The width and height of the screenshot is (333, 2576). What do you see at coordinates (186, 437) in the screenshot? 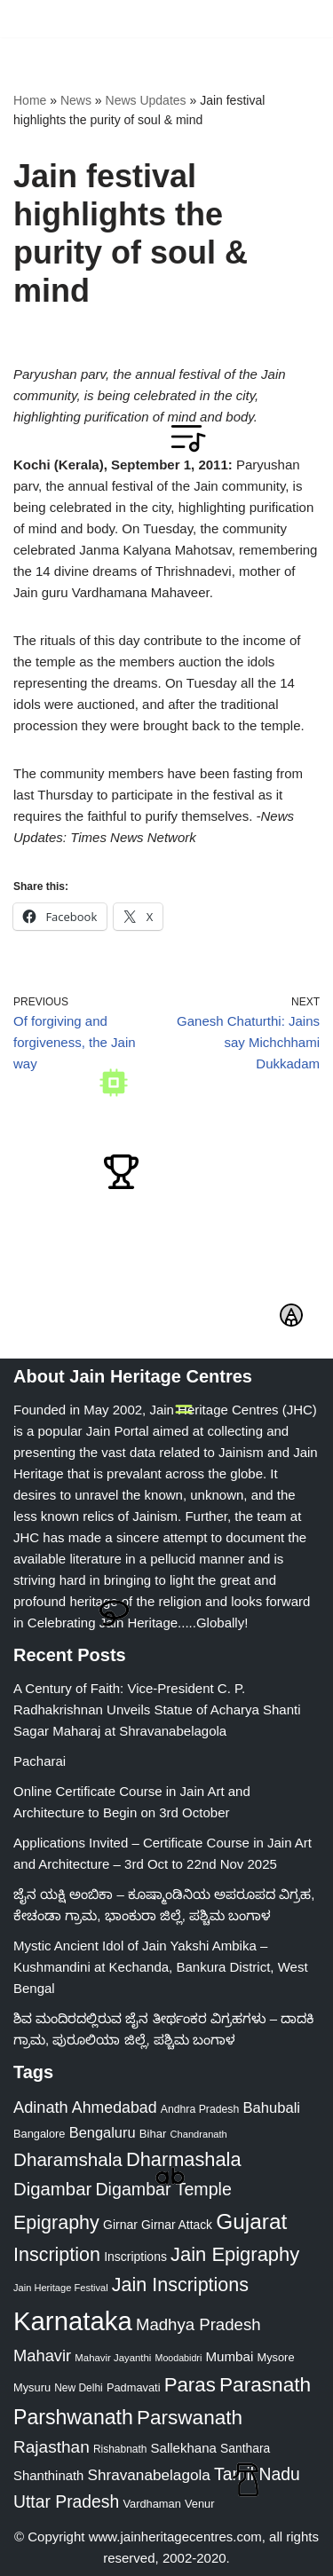
I see `view or manage your playlist` at bounding box center [186, 437].